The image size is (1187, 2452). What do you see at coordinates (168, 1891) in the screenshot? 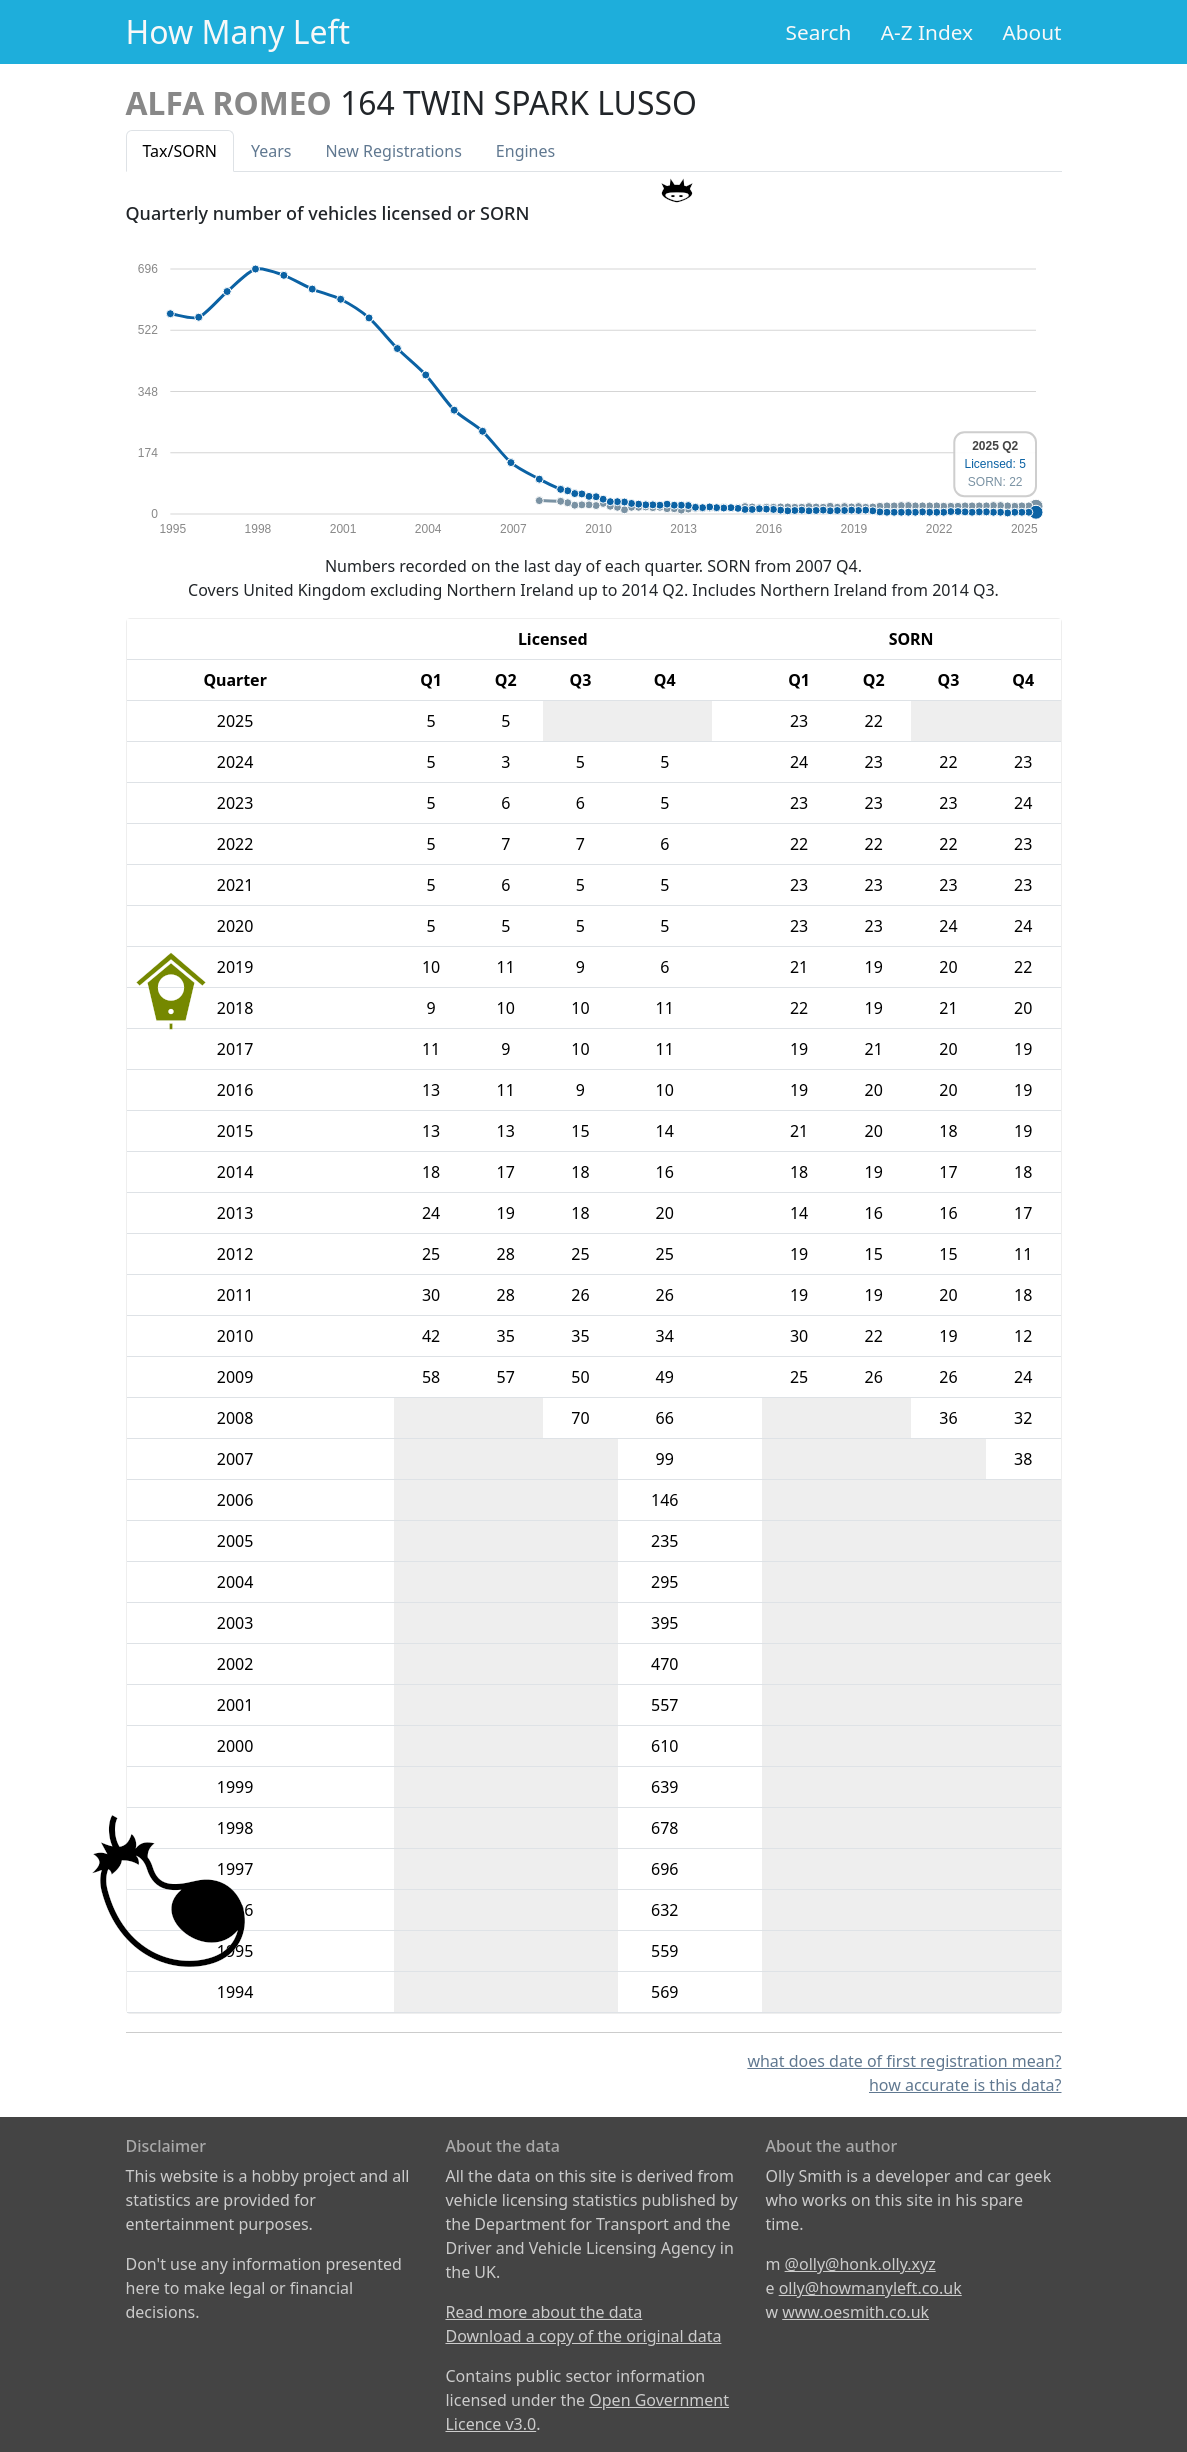
I see `select eggplant/aubergine ingredient` at bounding box center [168, 1891].